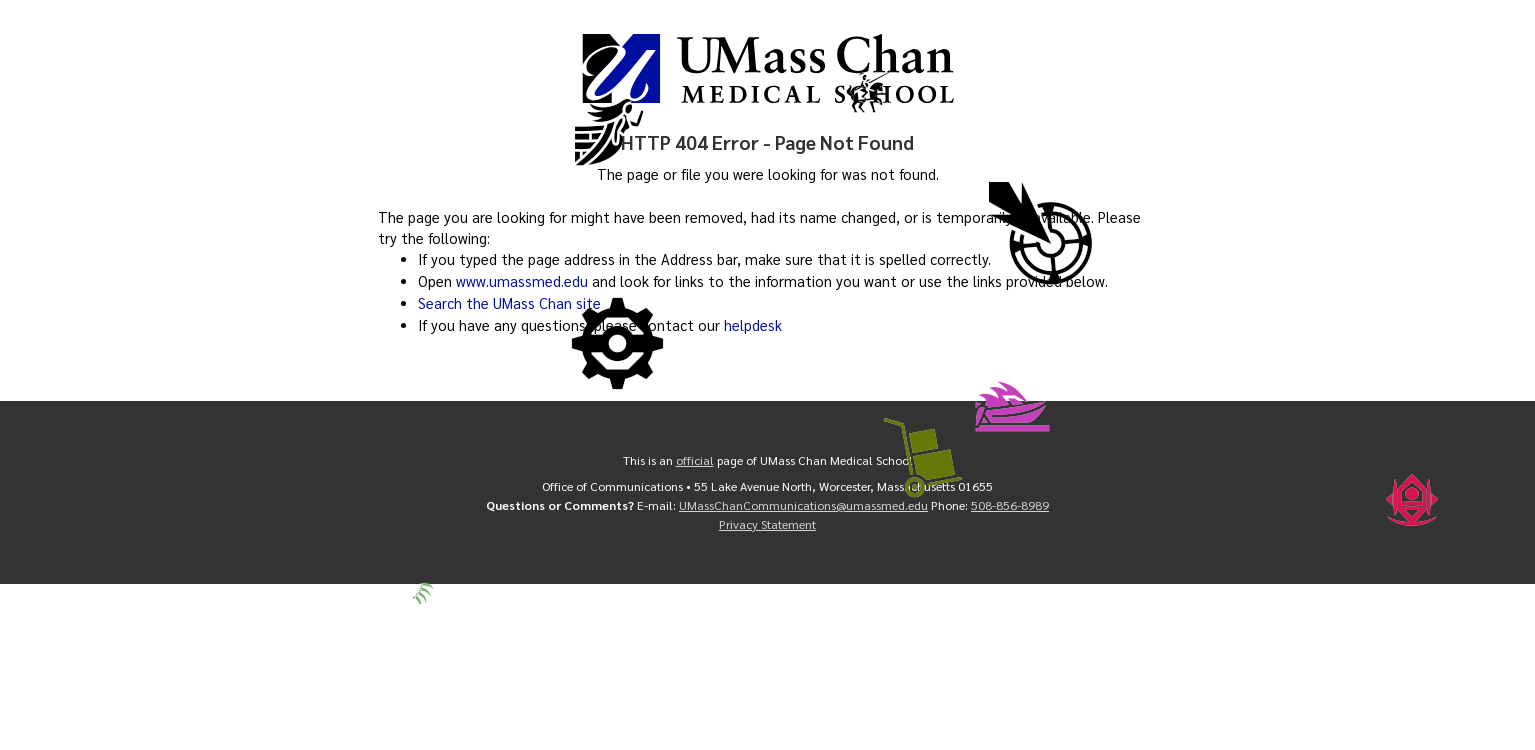  Describe the element at coordinates (924, 454) in the screenshot. I see `view shipping or delivery options` at that location.